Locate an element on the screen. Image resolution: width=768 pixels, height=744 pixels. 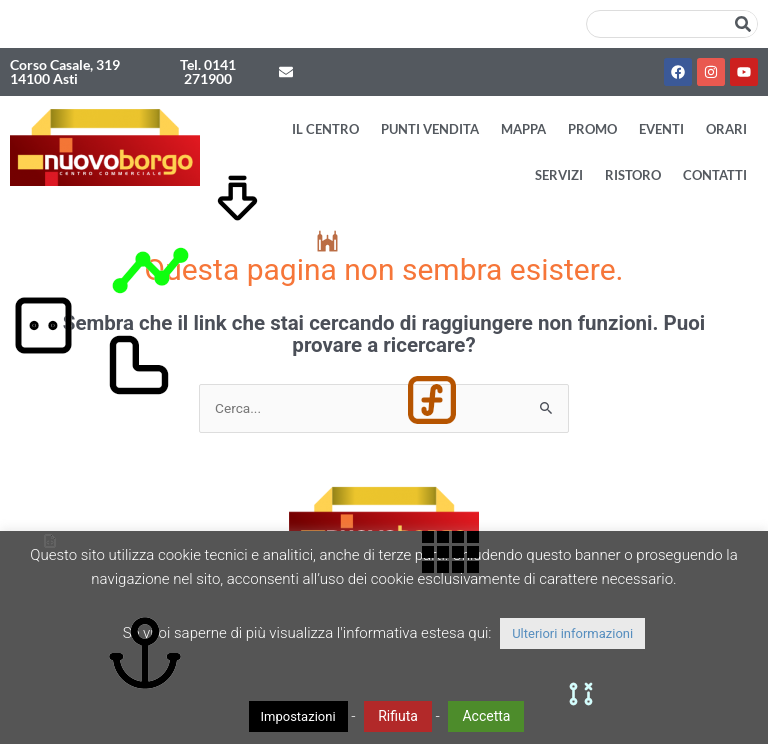
view source code file is located at coordinates (50, 541).